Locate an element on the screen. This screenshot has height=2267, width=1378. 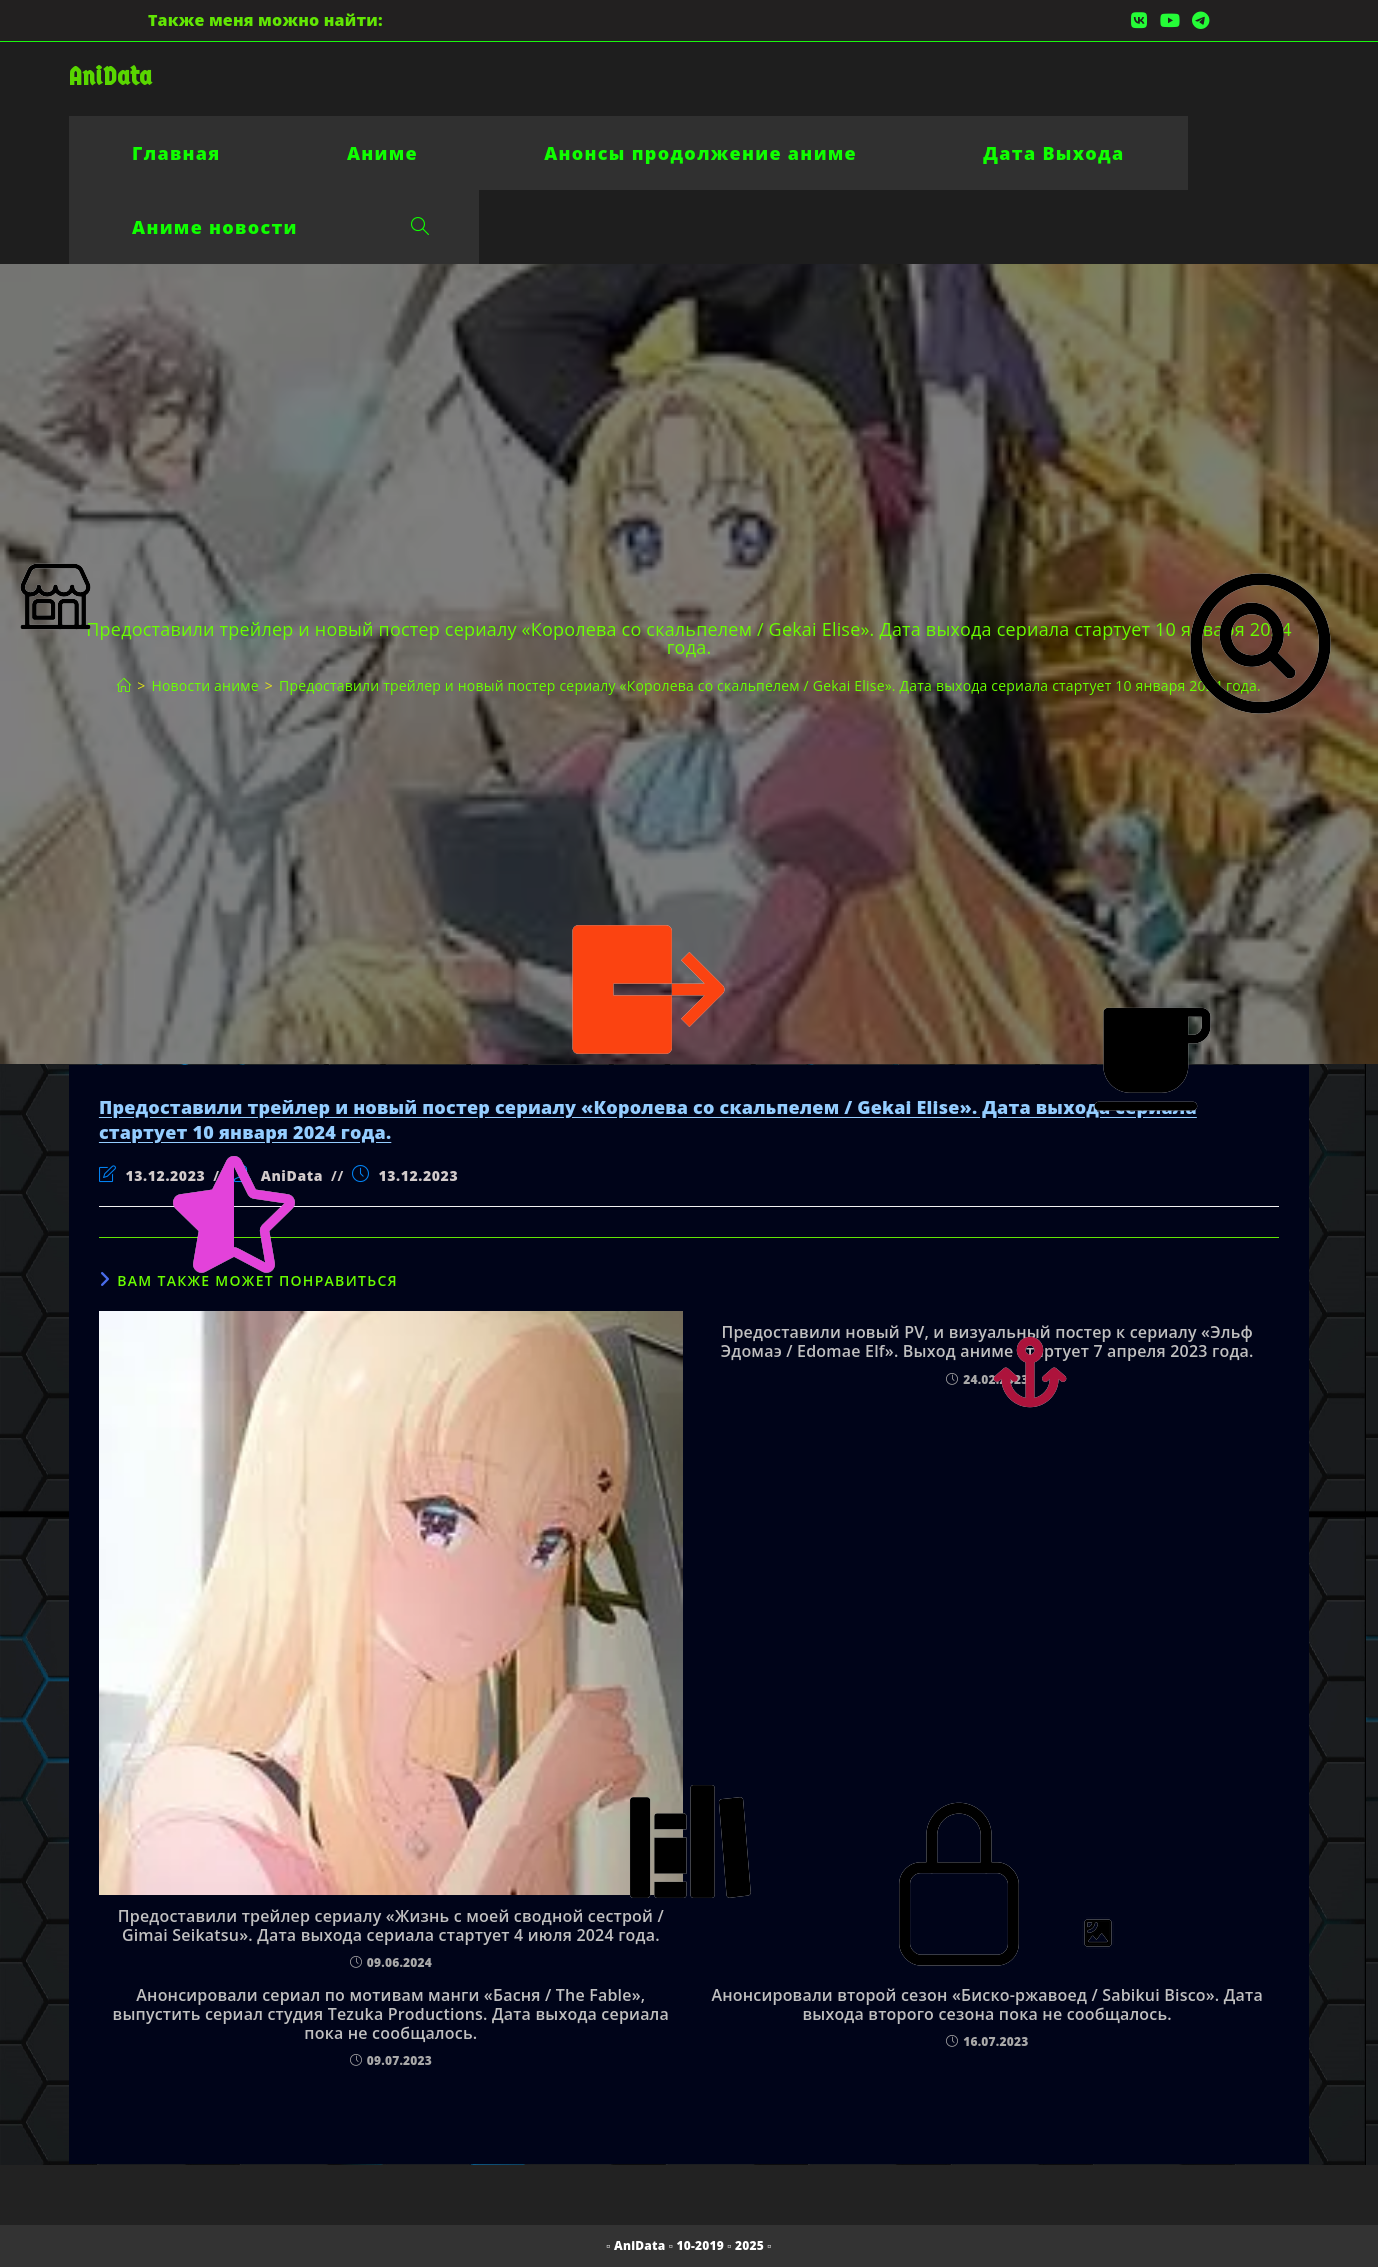
access your saved books or media library is located at coordinates (690, 1841).